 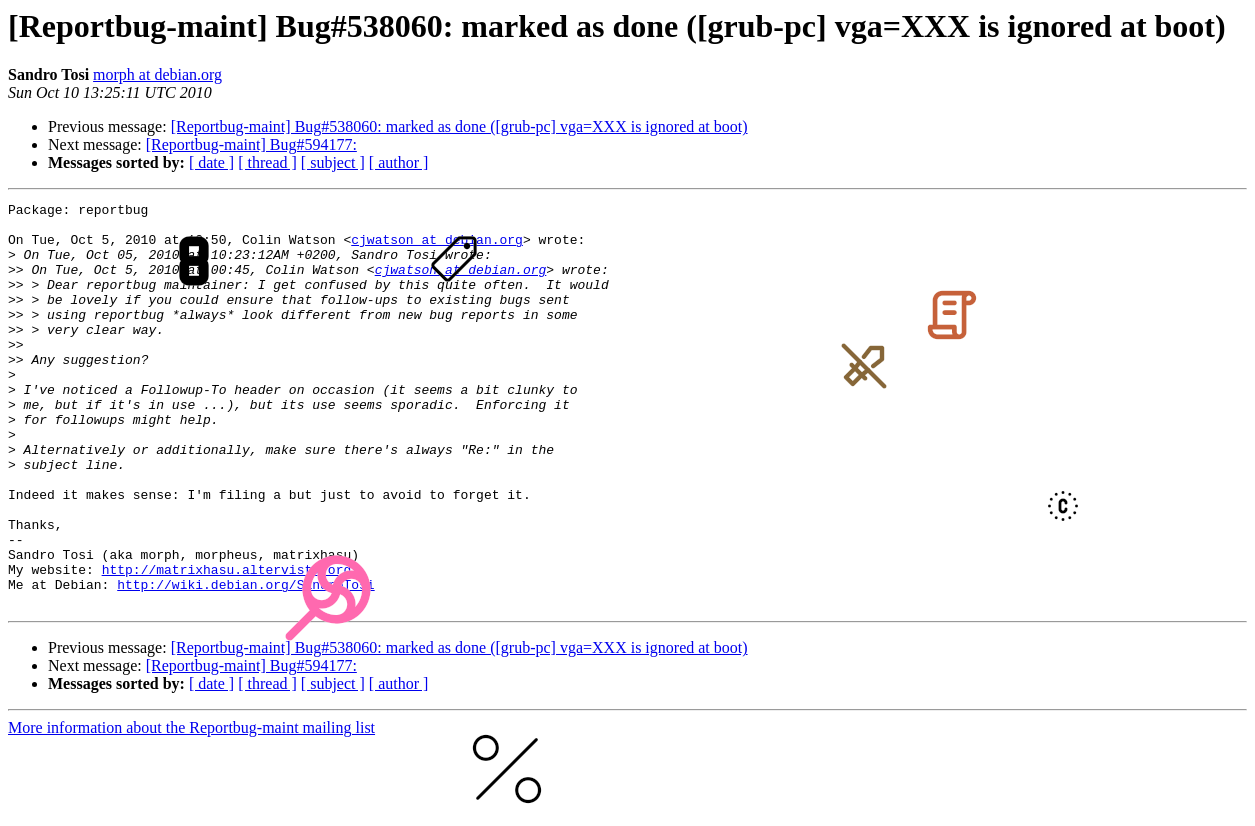 What do you see at coordinates (194, 261) in the screenshot?
I see `indicates item number 8 in a list or sequence` at bounding box center [194, 261].